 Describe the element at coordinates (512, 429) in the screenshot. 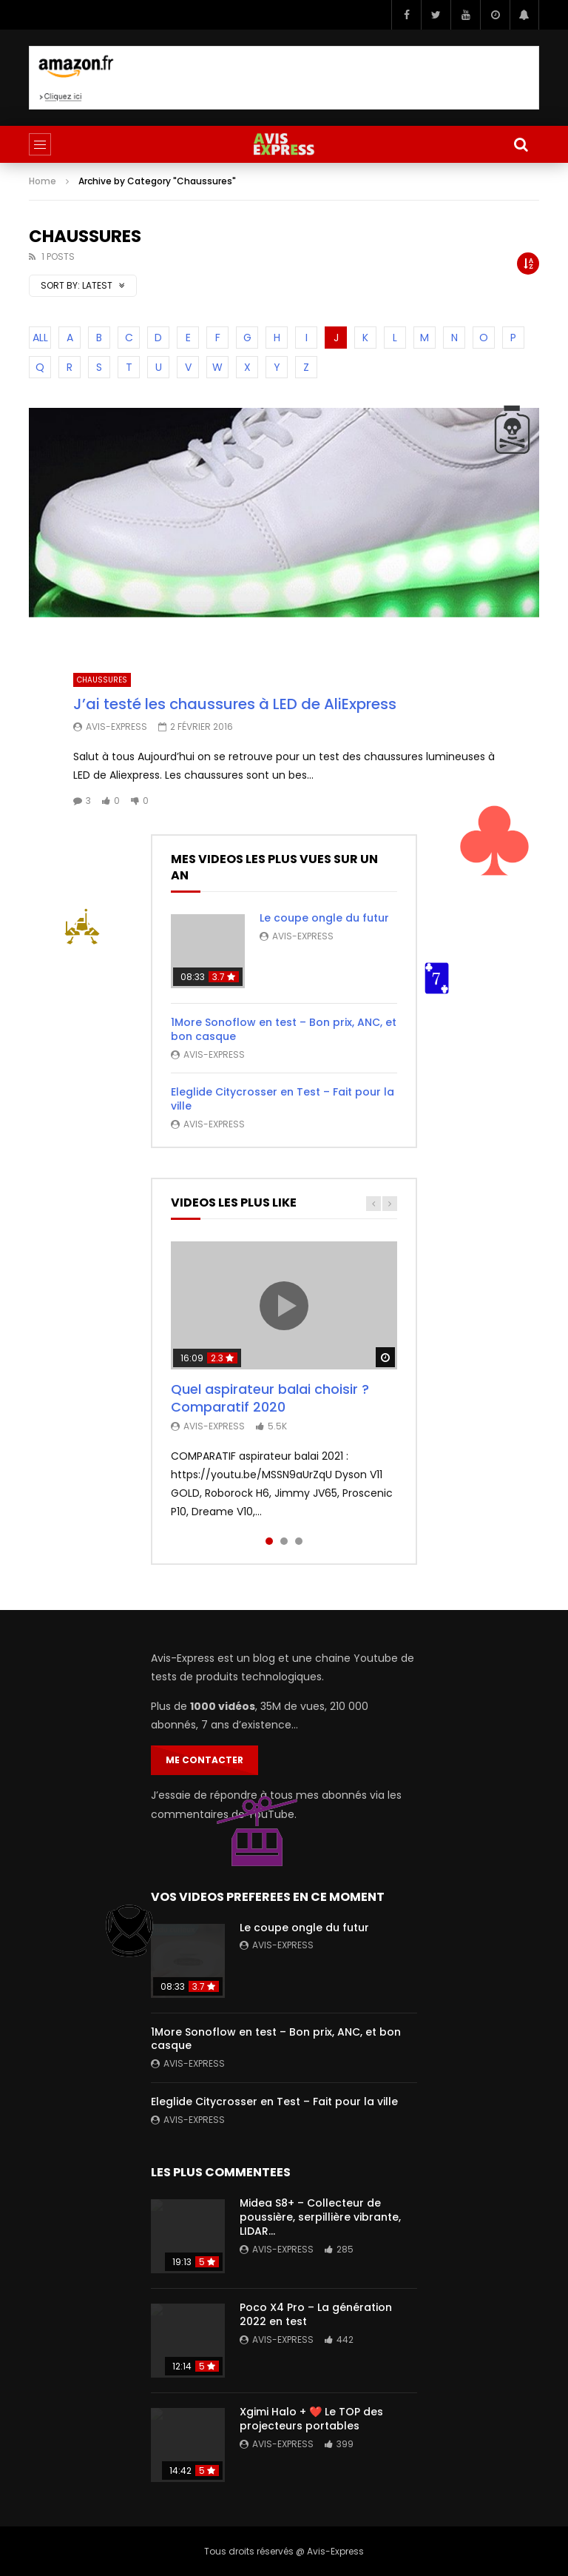

I see `poison or toxic item in game inventory` at that location.